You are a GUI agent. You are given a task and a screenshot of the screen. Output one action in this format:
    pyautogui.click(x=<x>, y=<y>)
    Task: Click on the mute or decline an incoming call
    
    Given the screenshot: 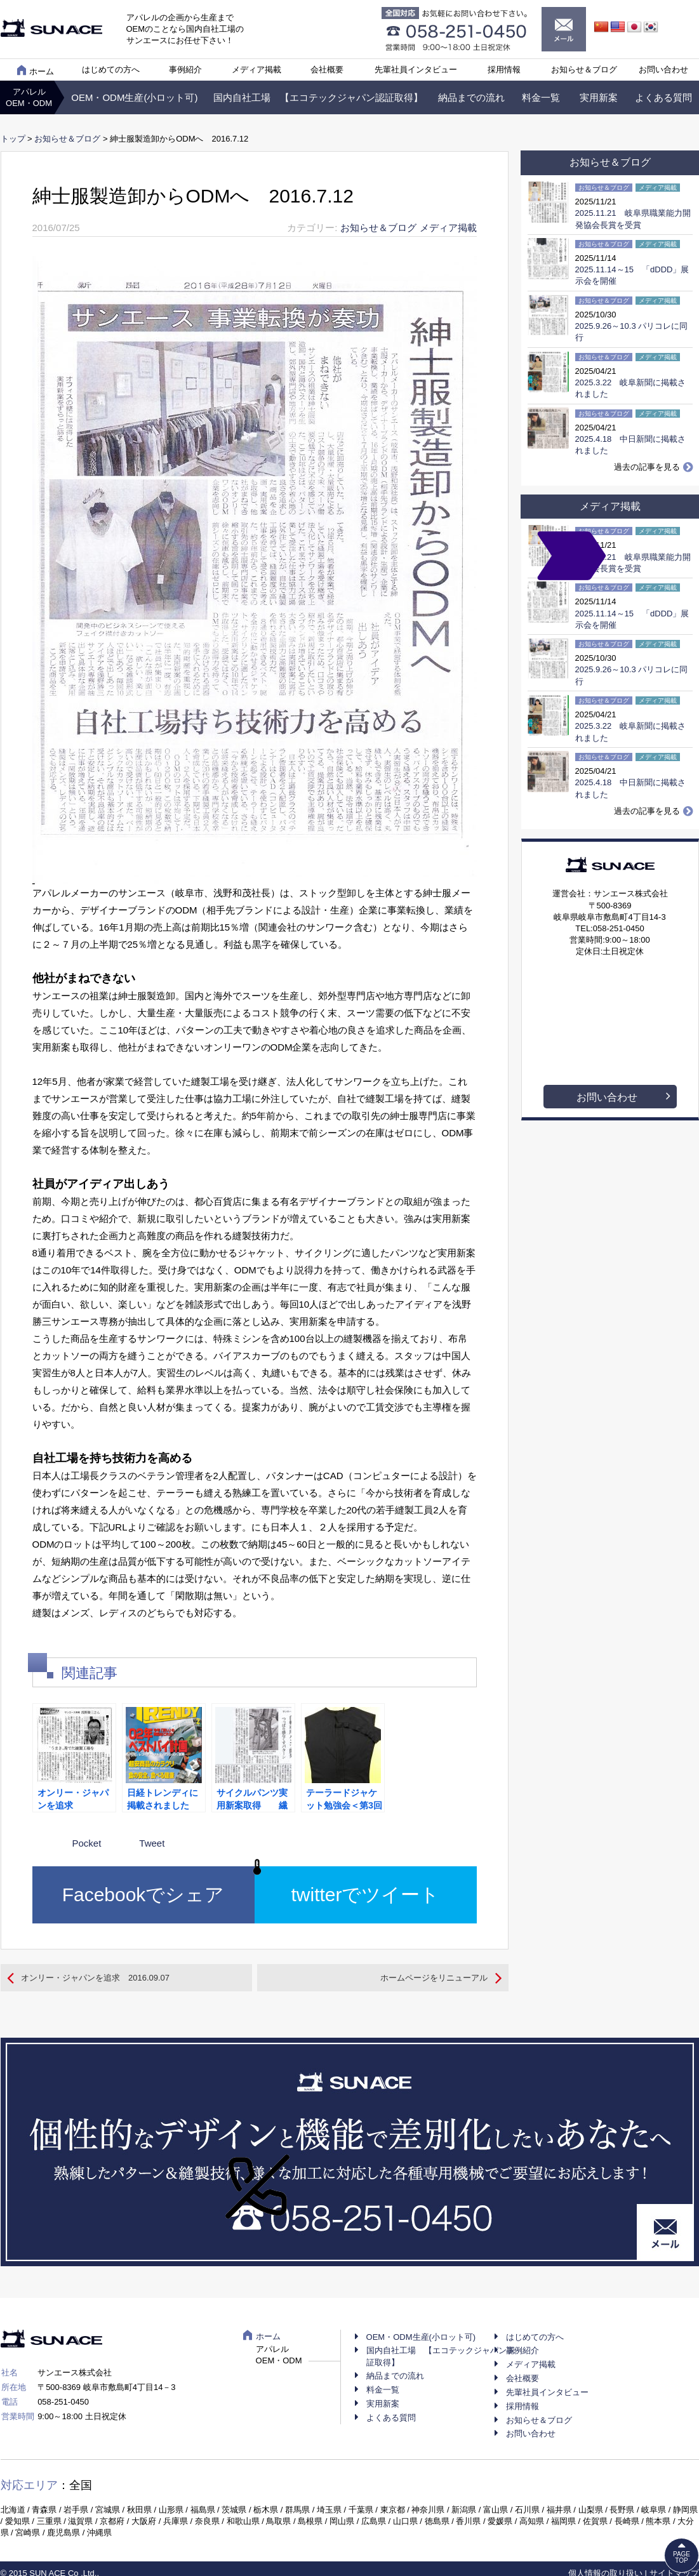 What is the action you would take?
    pyautogui.click(x=257, y=2186)
    